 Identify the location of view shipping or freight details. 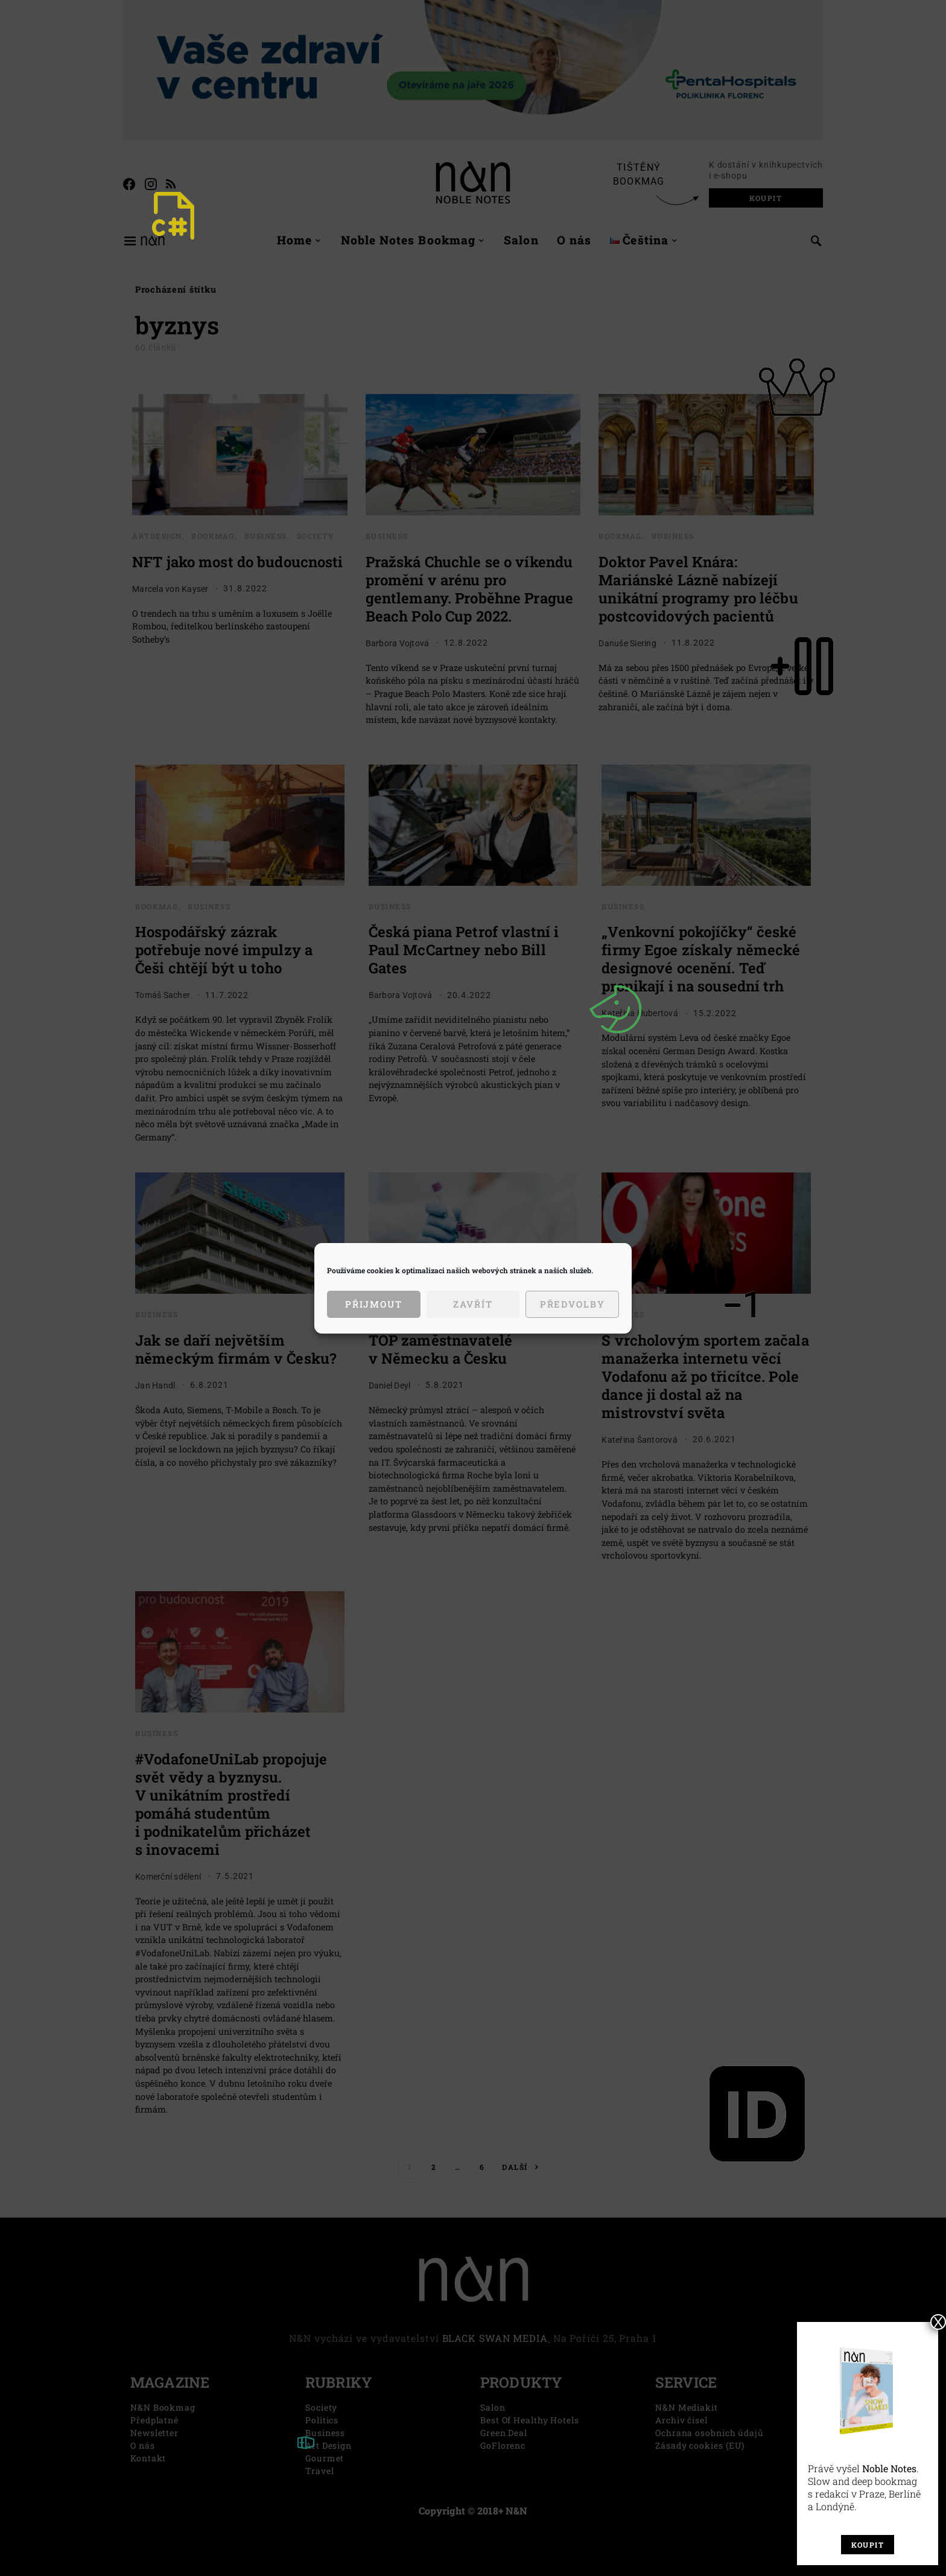
(306, 2443).